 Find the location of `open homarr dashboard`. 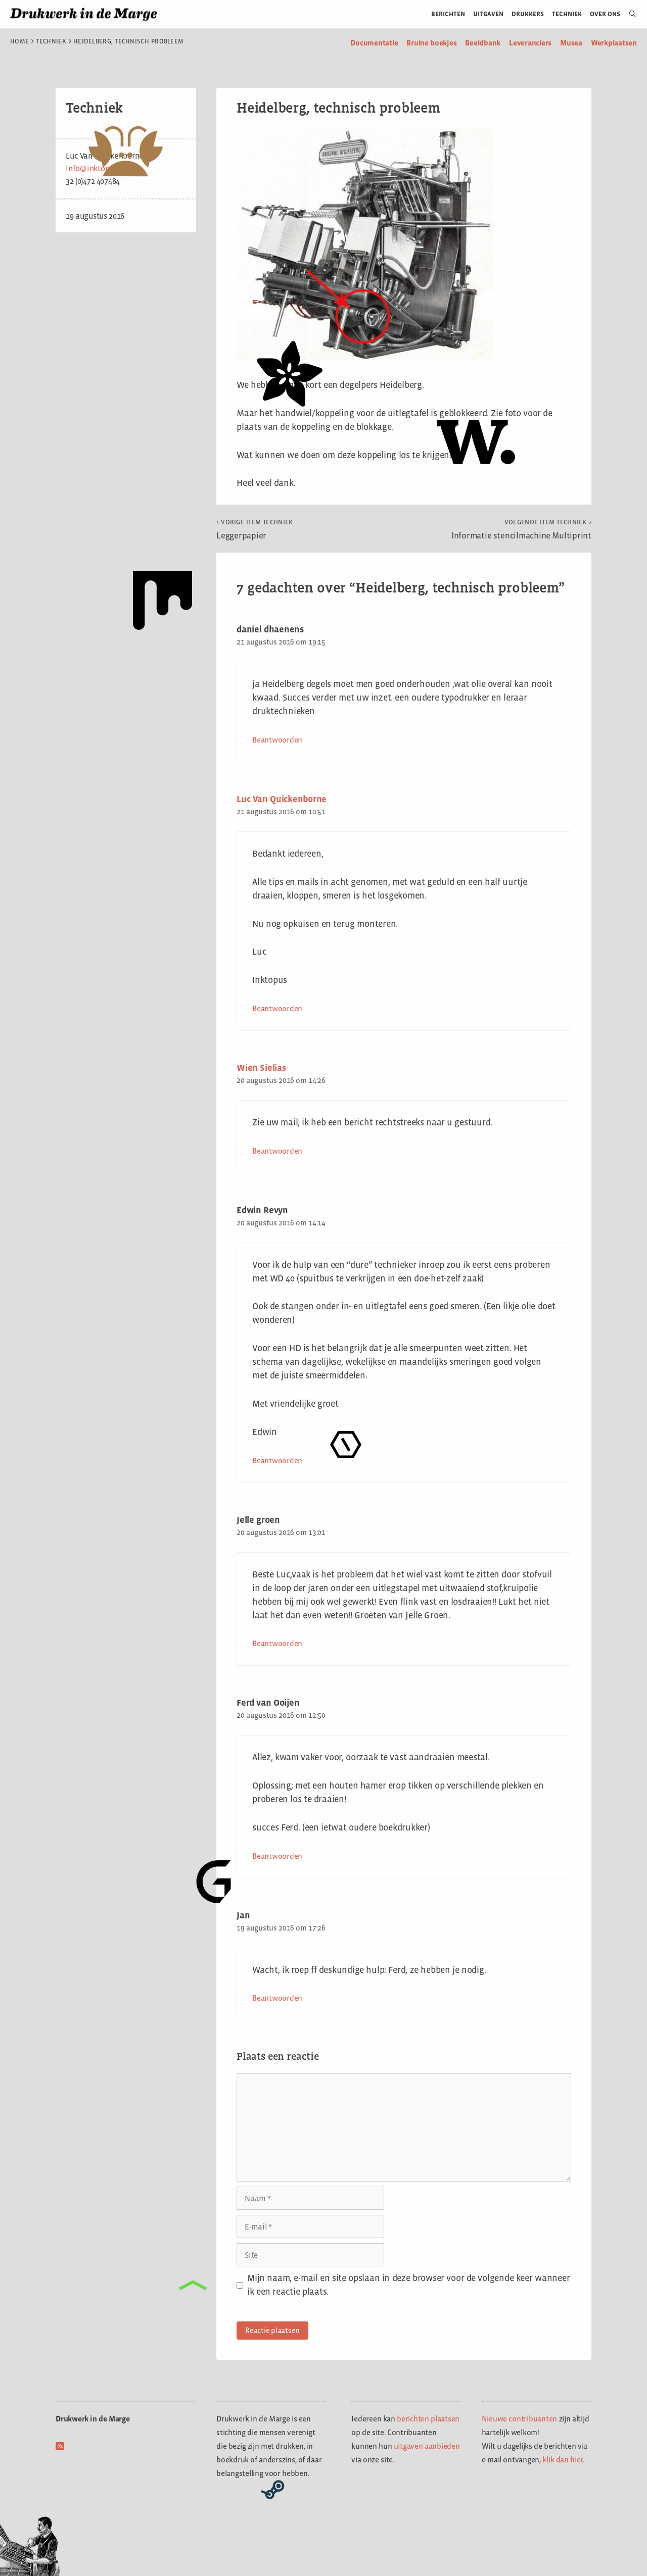

open homarr dashboard is located at coordinates (125, 151).